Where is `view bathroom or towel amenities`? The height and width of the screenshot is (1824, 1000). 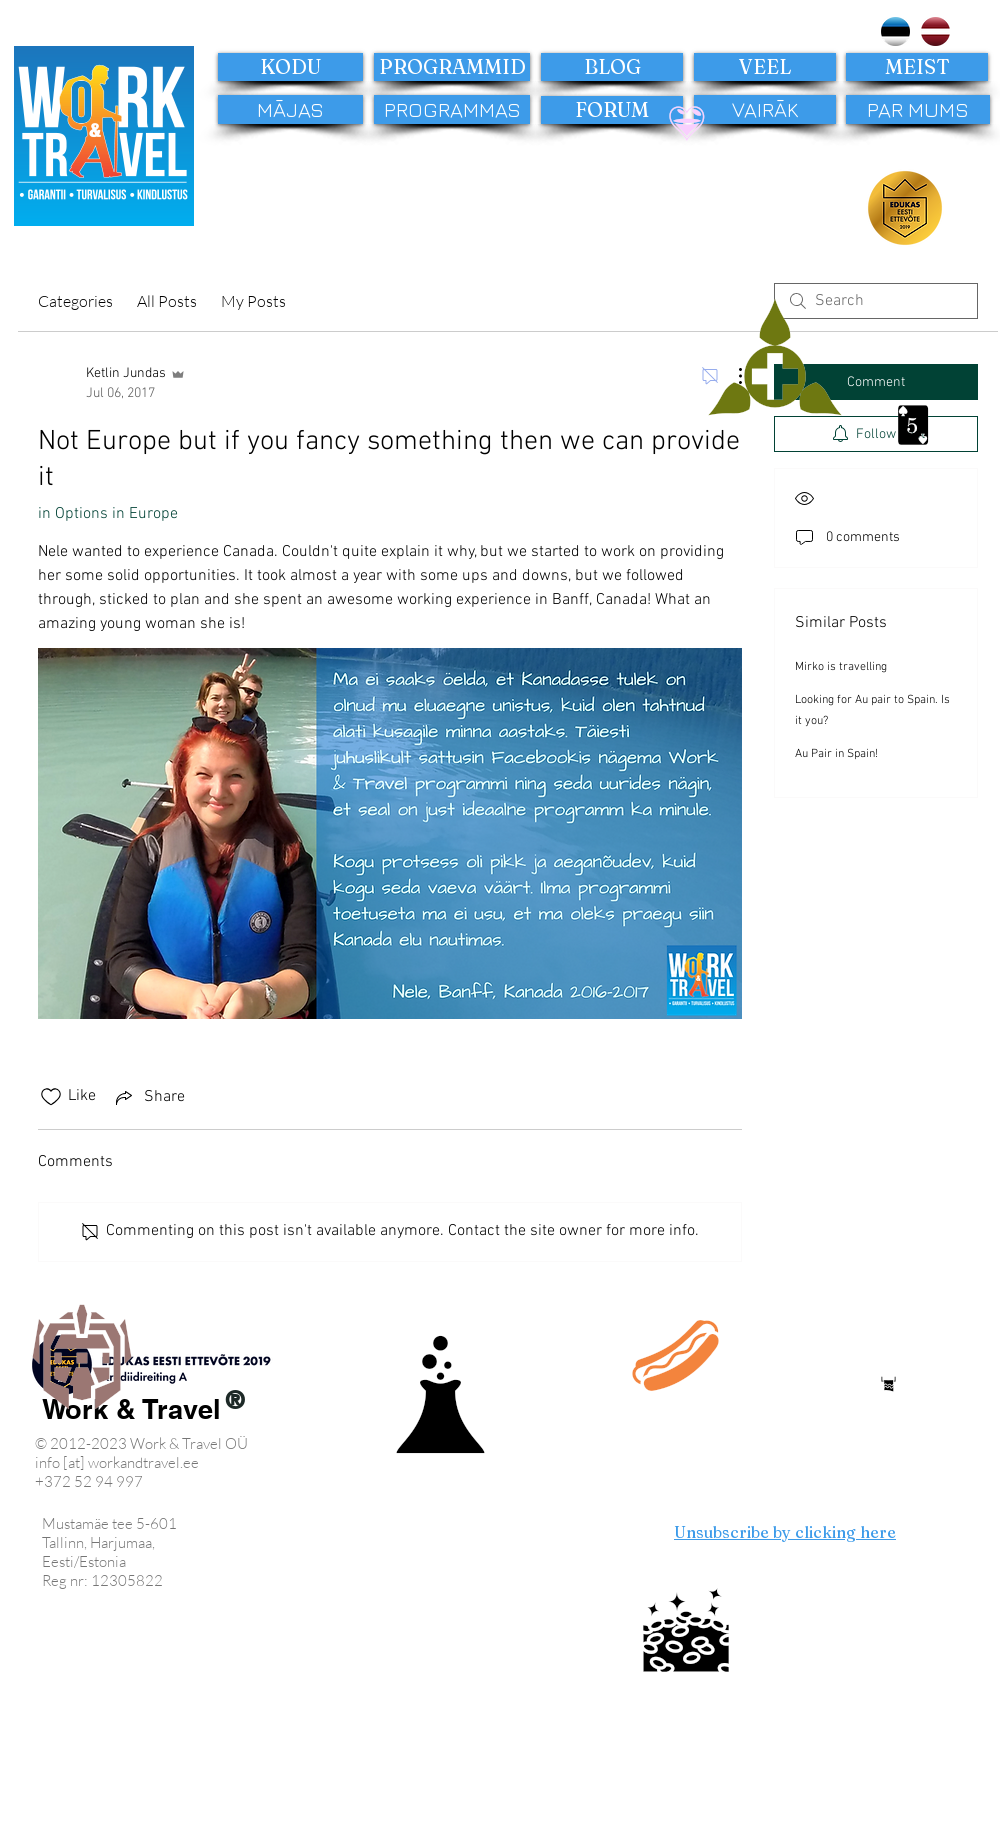 view bathroom or towel amenities is located at coordinates (888, 1383).